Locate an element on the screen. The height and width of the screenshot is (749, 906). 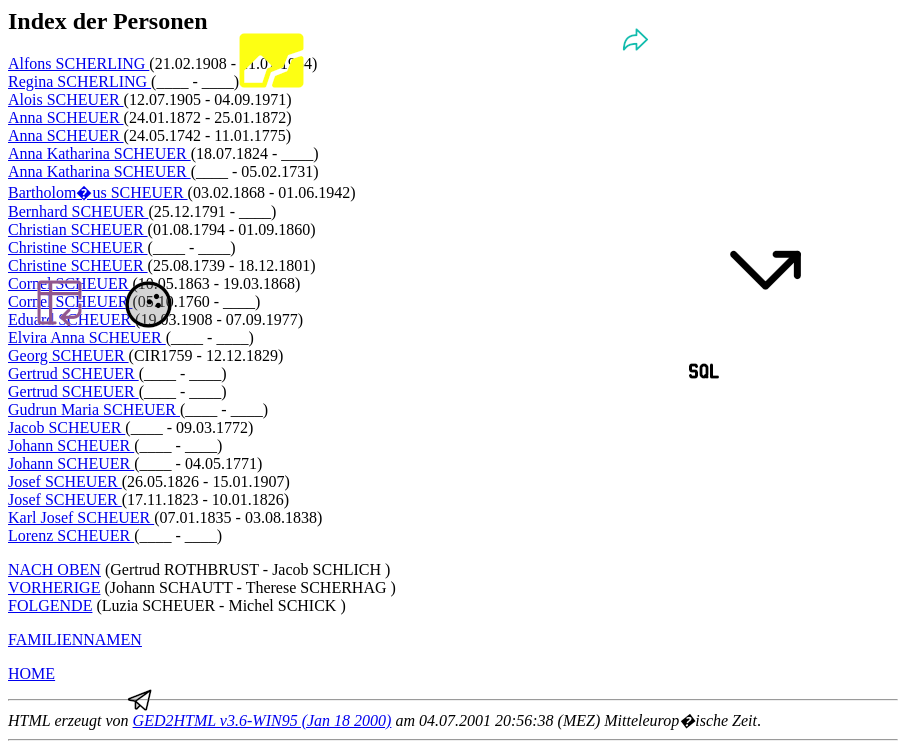
access SQL database or query tools is located at coordinates (704, 371).